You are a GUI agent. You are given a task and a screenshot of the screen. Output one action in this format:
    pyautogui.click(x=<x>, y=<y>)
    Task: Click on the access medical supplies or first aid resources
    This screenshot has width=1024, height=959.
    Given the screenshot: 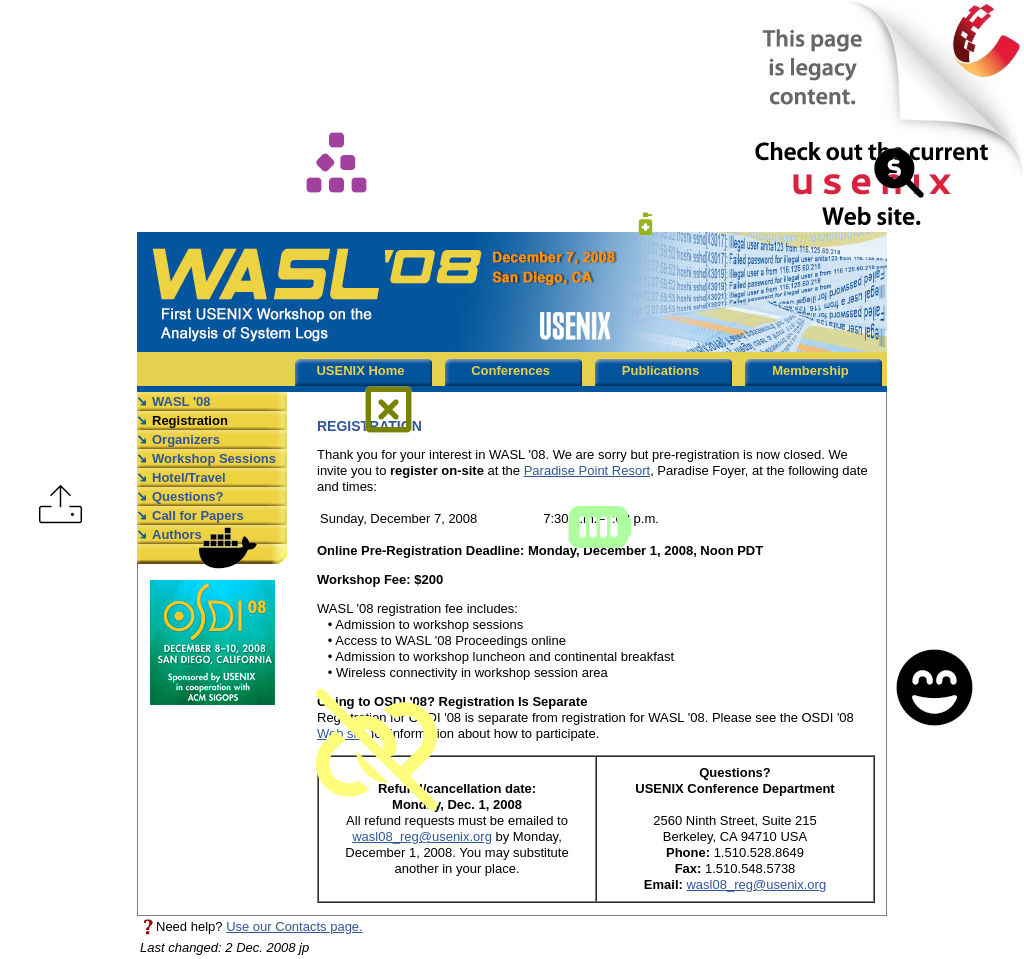 What is the action you would take?
    pyautogui.click(x=645, y=224)
    